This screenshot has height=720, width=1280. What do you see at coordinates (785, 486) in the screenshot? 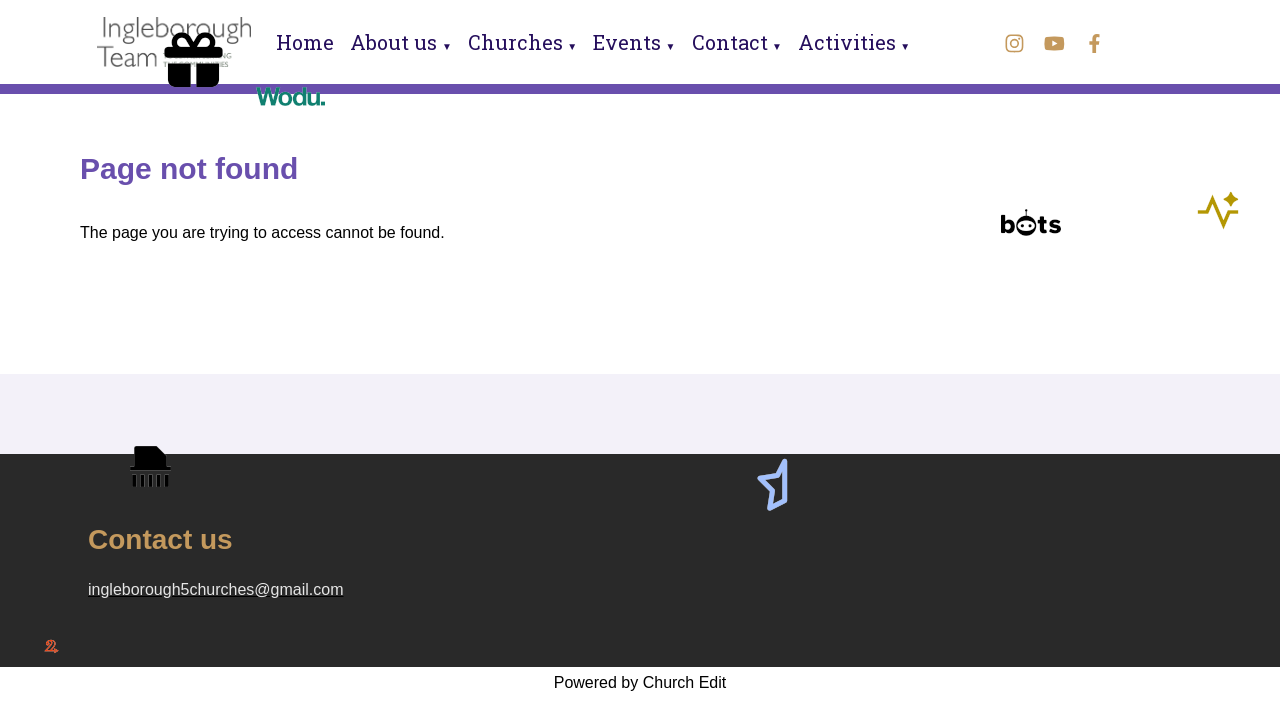
I see `indicates a partial rating or half-star score` at bounding box center [785, 486].